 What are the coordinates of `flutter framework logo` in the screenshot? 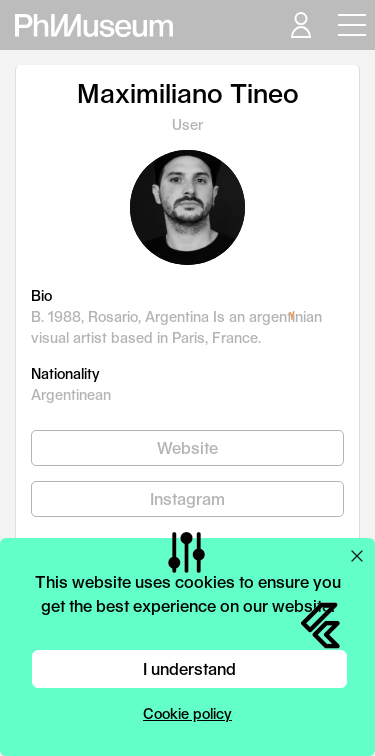 It's located at (321, 625).